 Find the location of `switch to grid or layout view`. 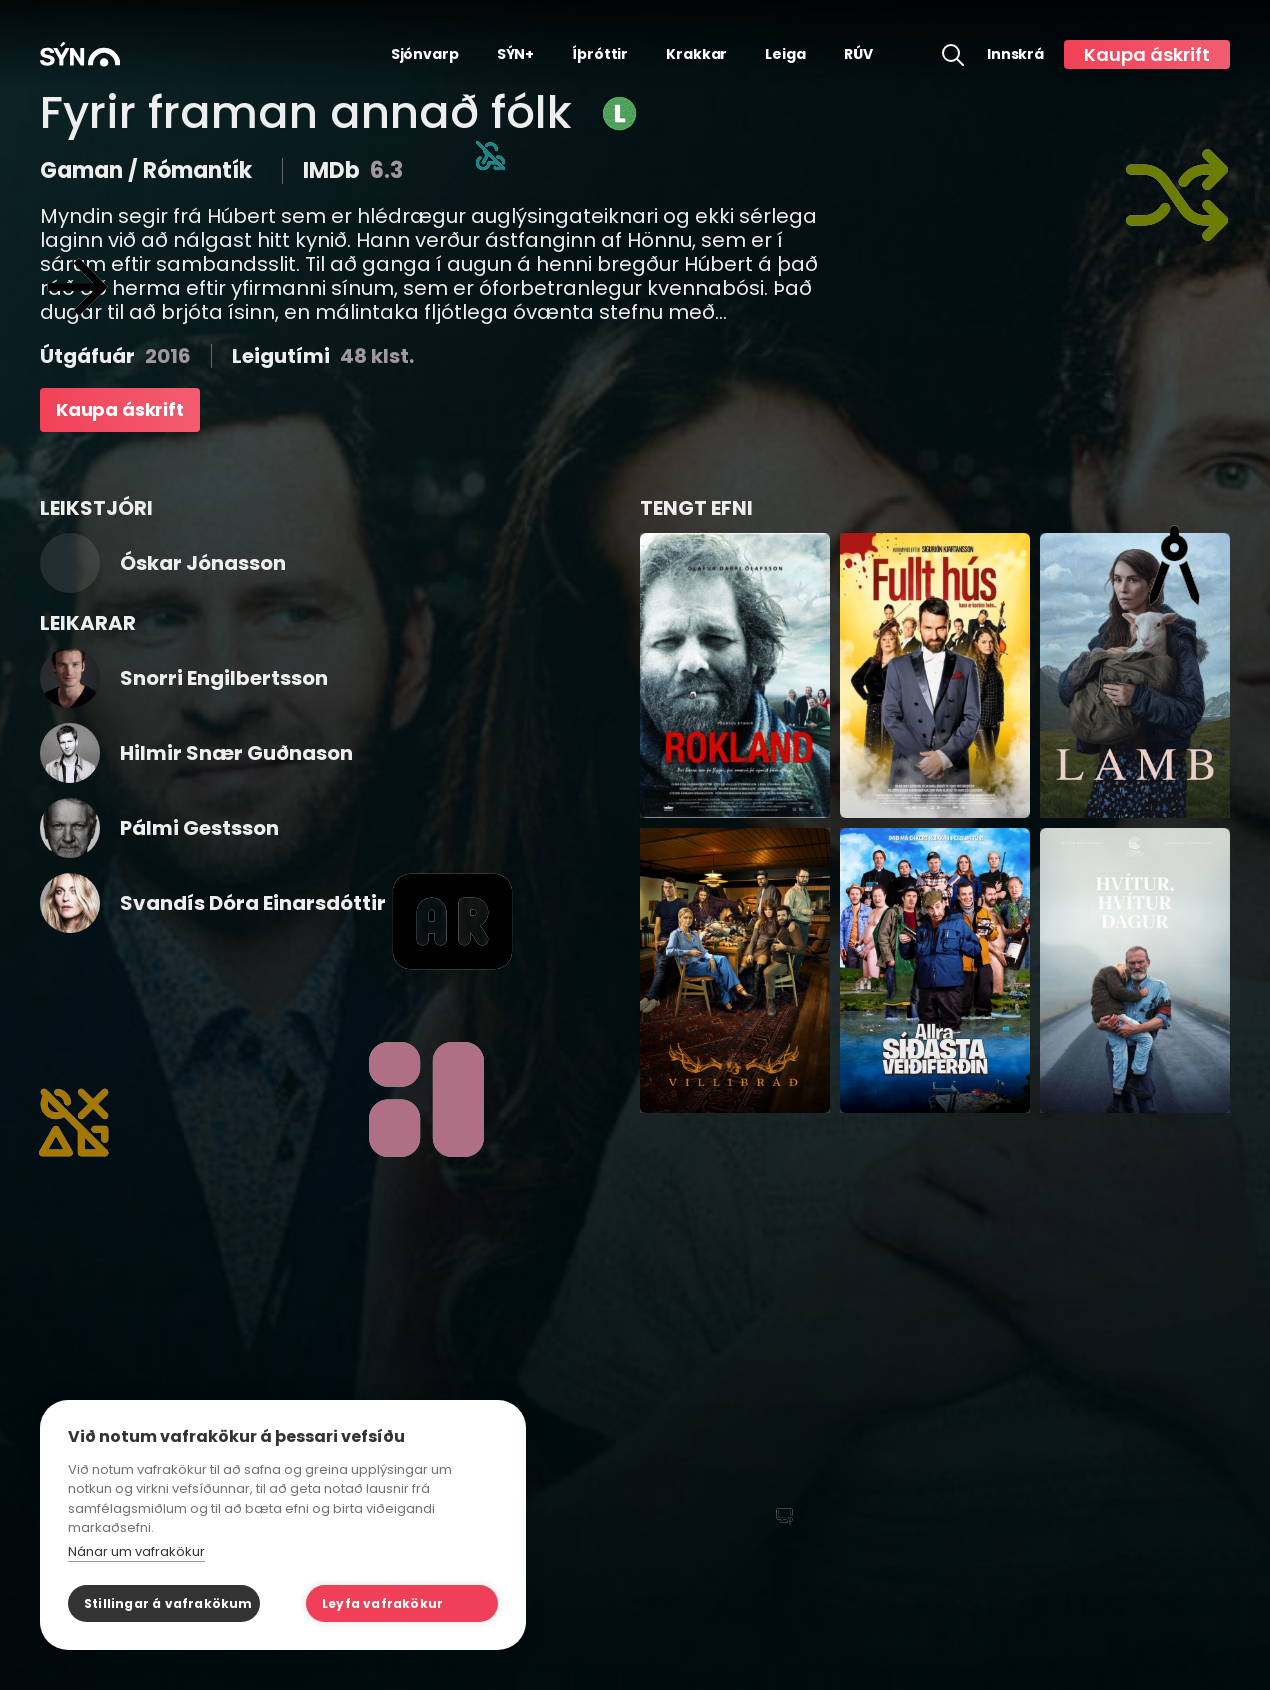

switch to grid or layout view is located at coordinates (426, 1099).